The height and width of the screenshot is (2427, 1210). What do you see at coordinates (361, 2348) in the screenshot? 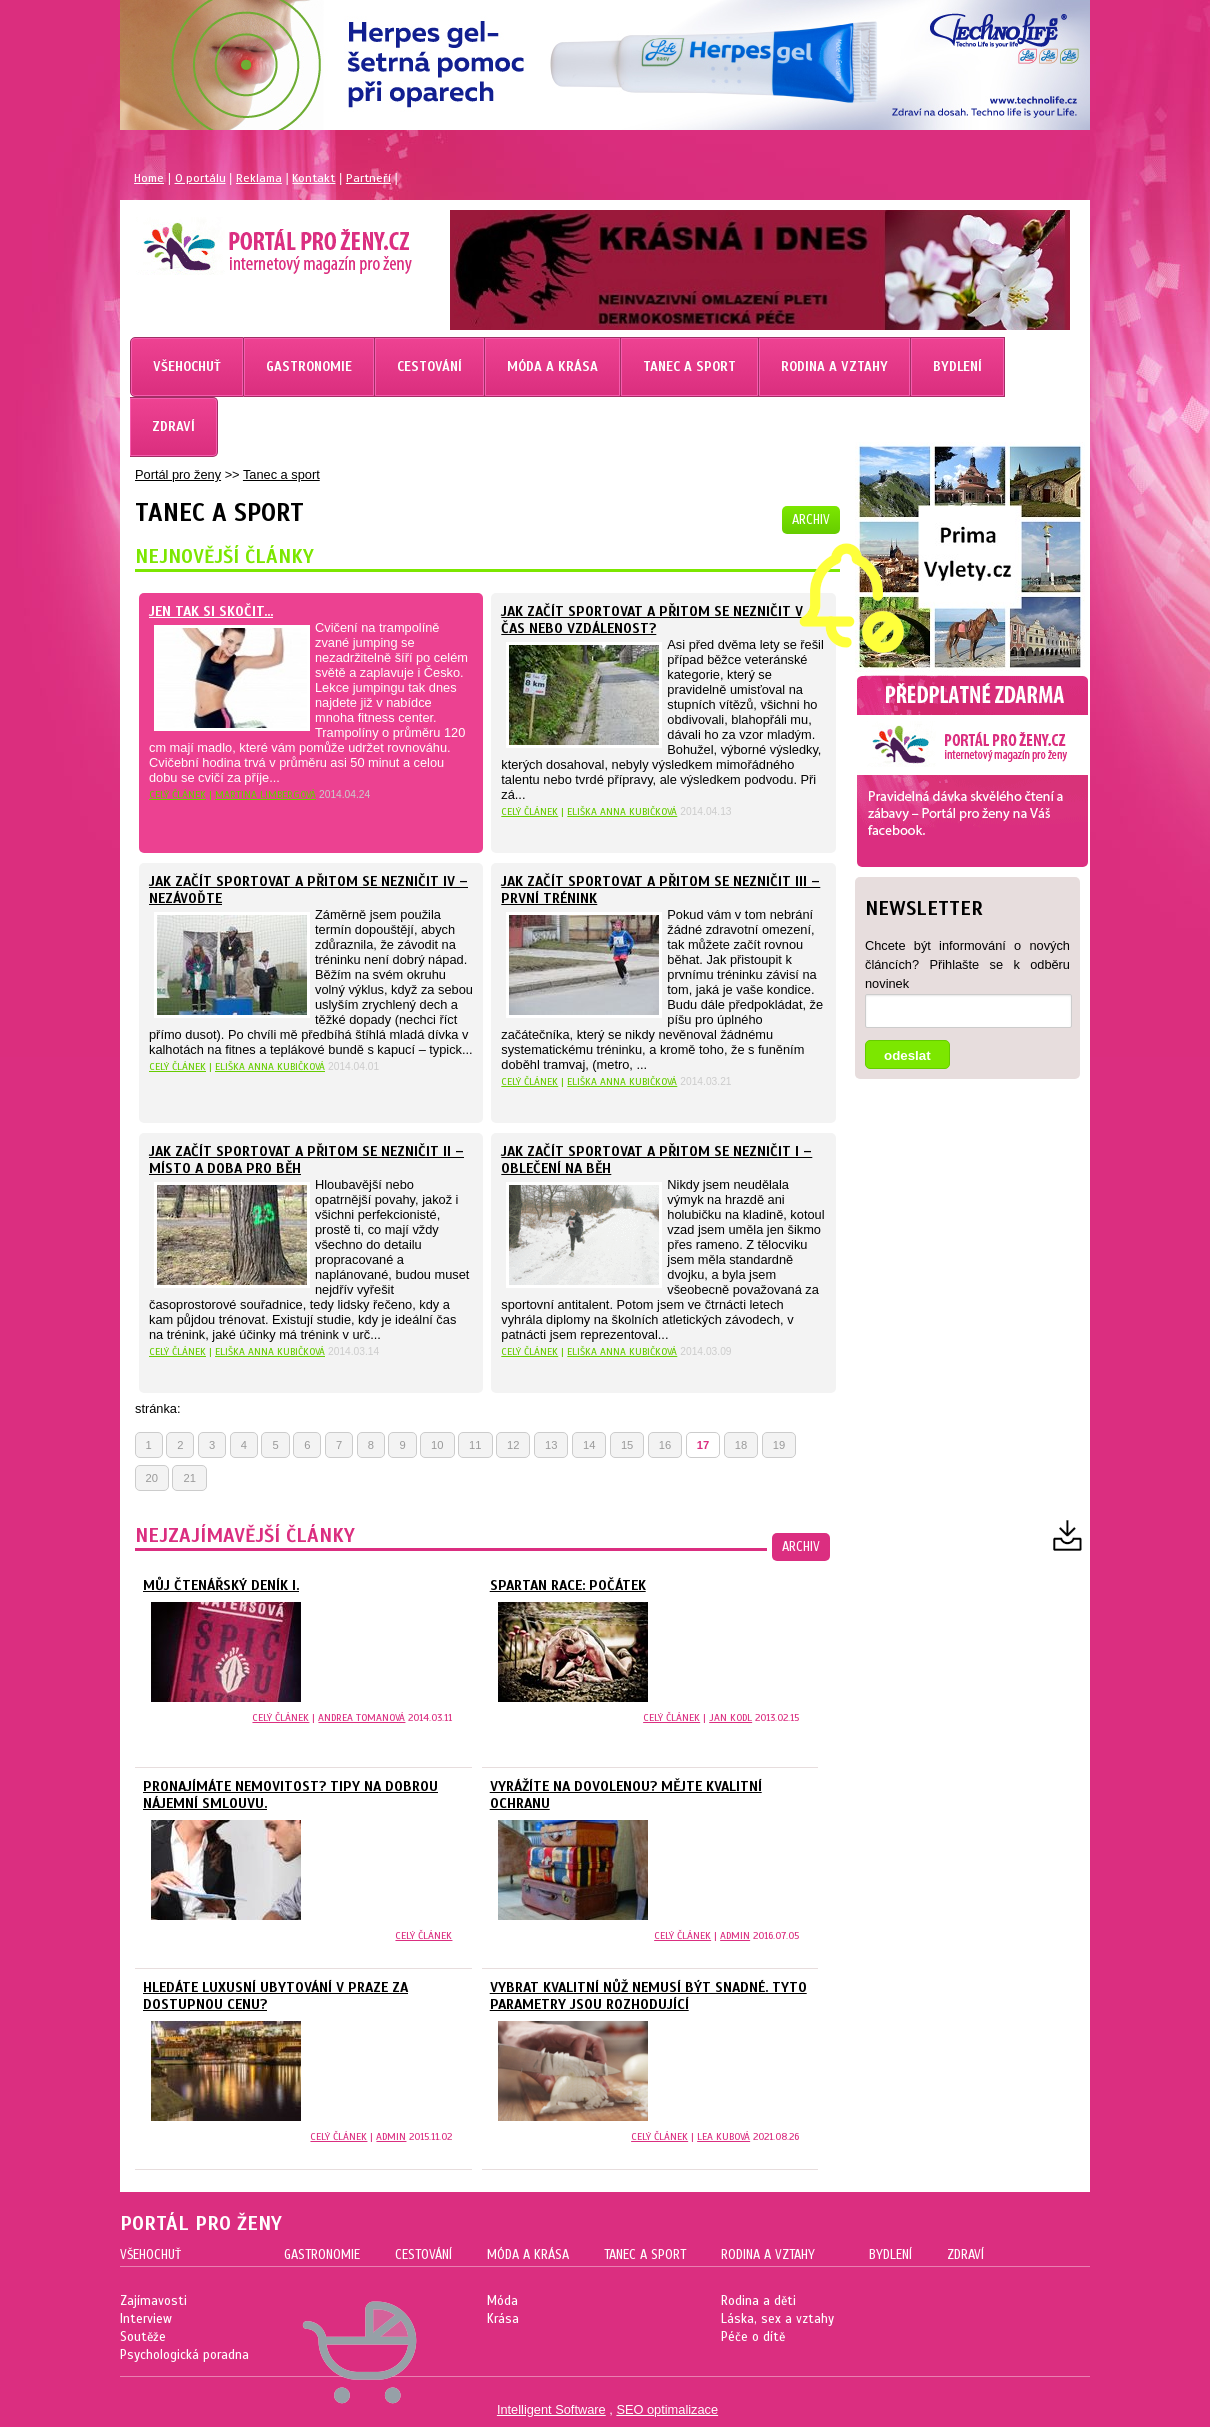
I see `browse baby or parenting products` at bounding box center [361, 2348].